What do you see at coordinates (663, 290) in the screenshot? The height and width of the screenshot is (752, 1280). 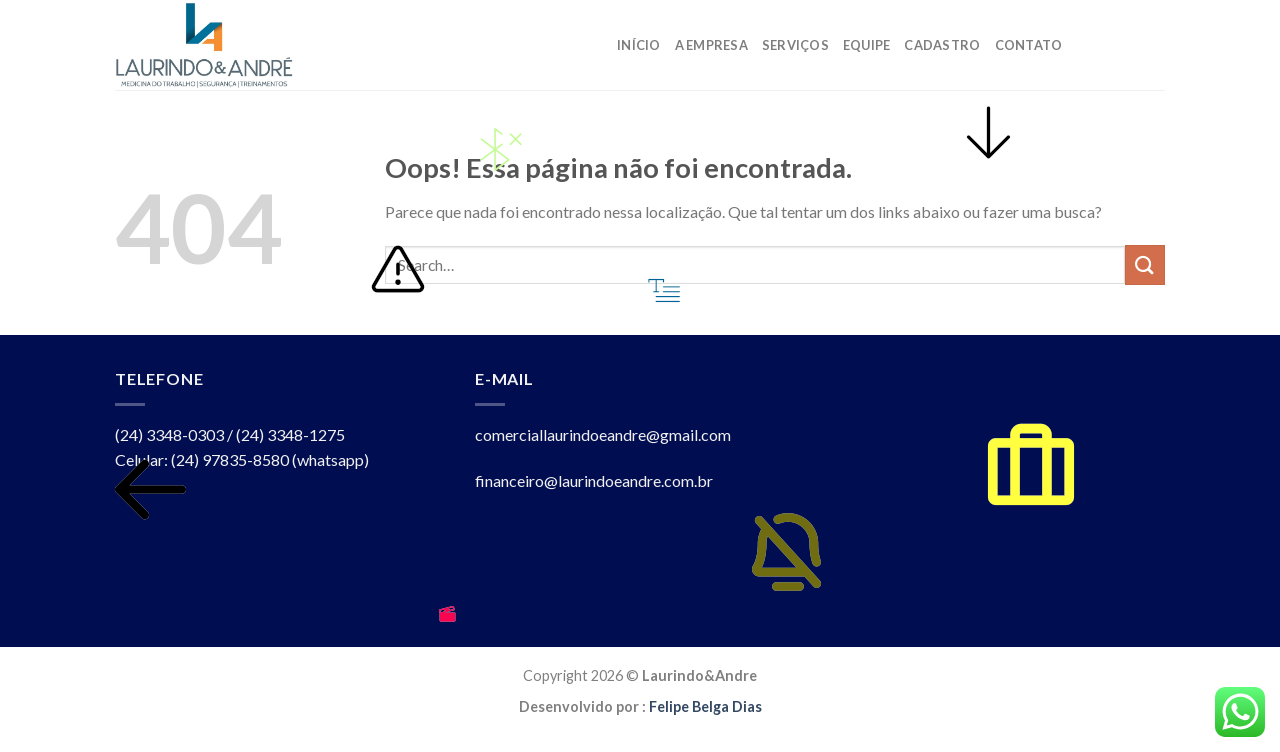 I see `read new york times article` at bounding box center [663, 290].